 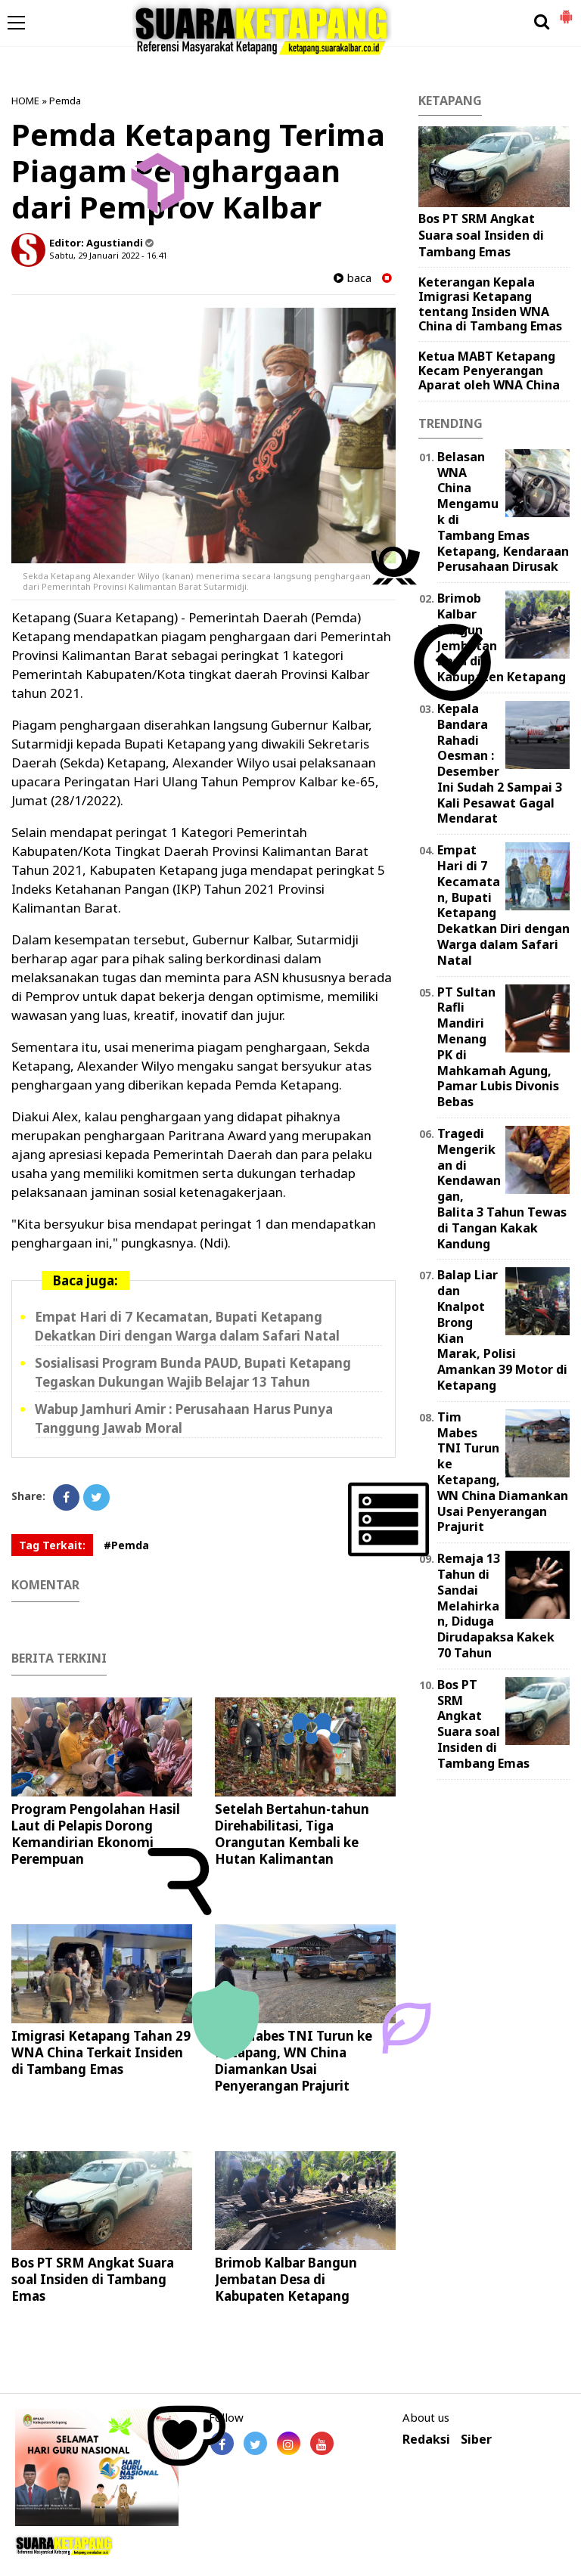 What do you see at coordinates (396, 566) in the screenshot?
I see `Deutsche Post company logo` at bounding box center [396, 566].